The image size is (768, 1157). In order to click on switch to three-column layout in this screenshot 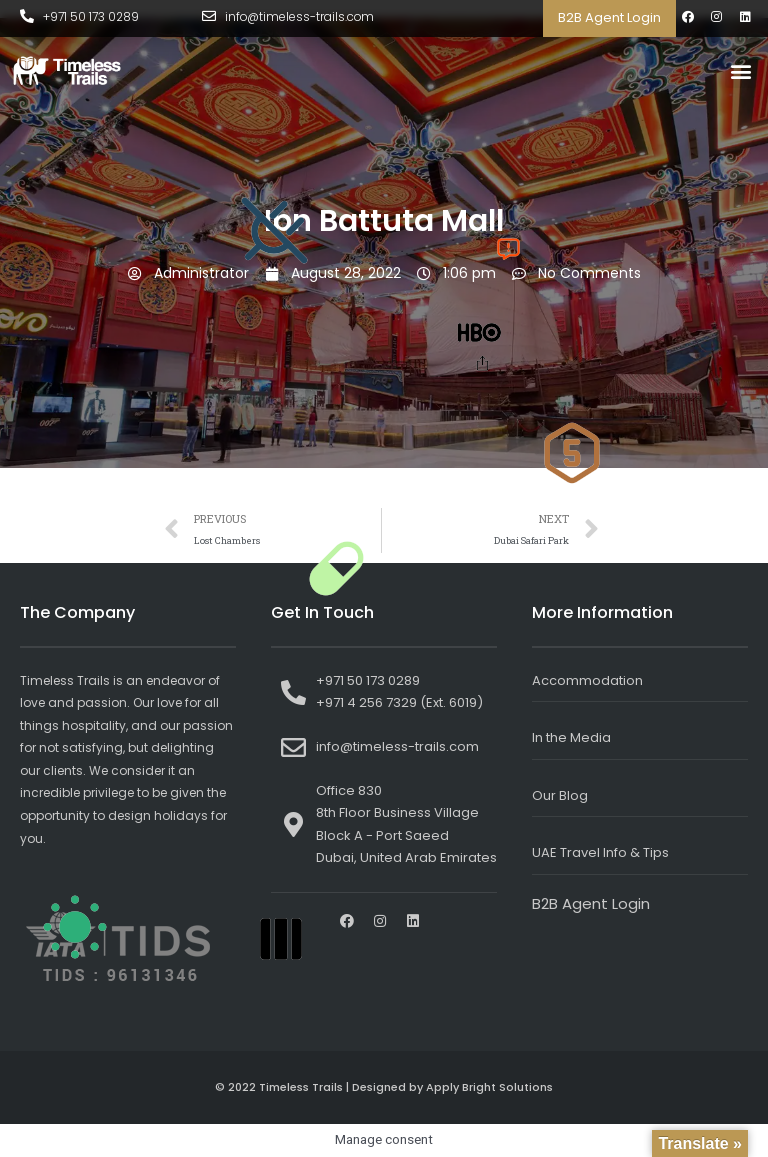, I will do `click(281, 939)`.